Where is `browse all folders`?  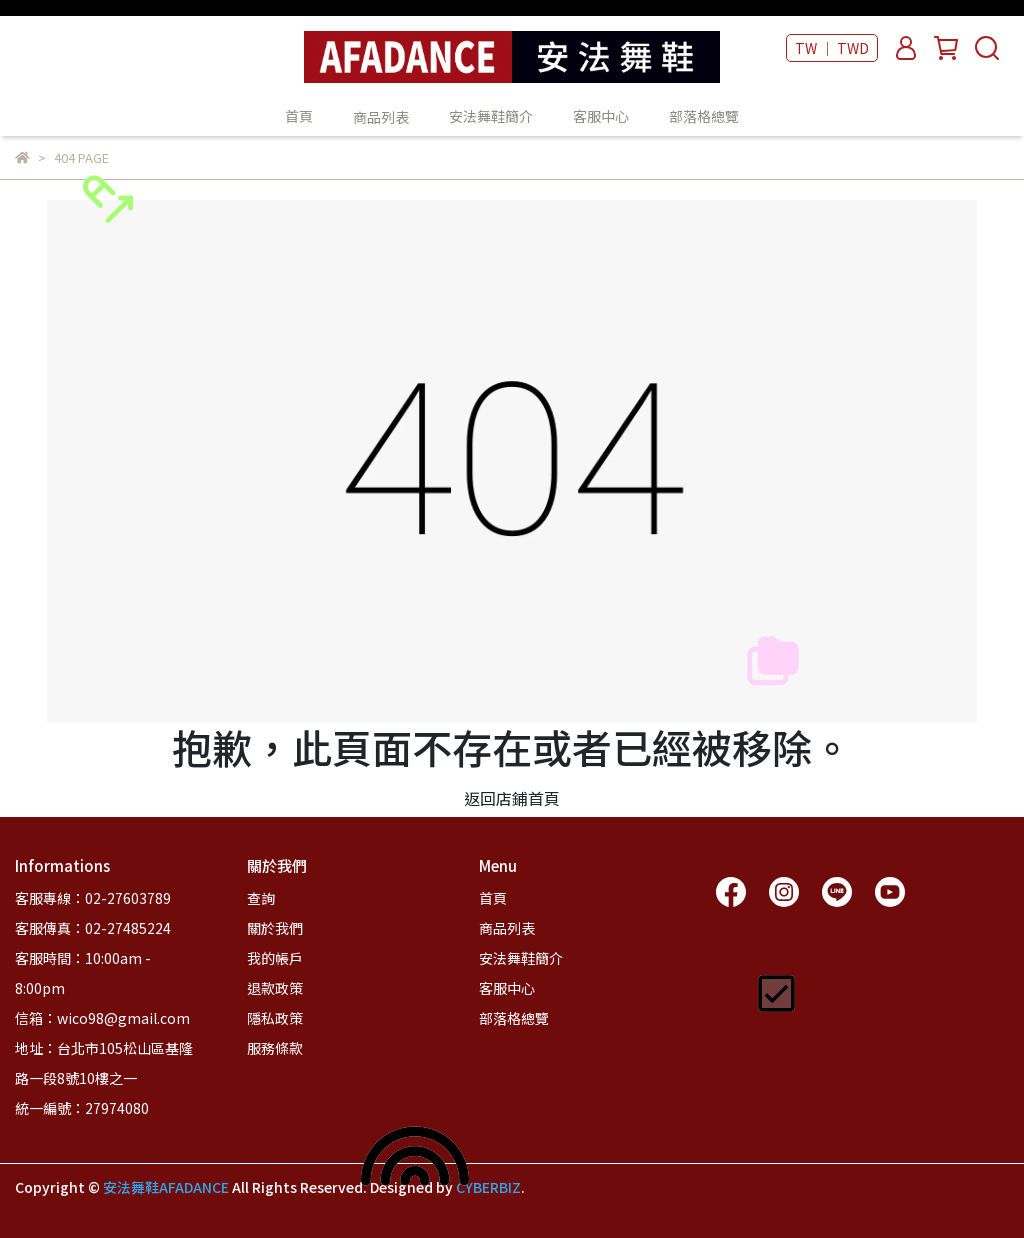 browse all folders is located at coordinates (773, 662).